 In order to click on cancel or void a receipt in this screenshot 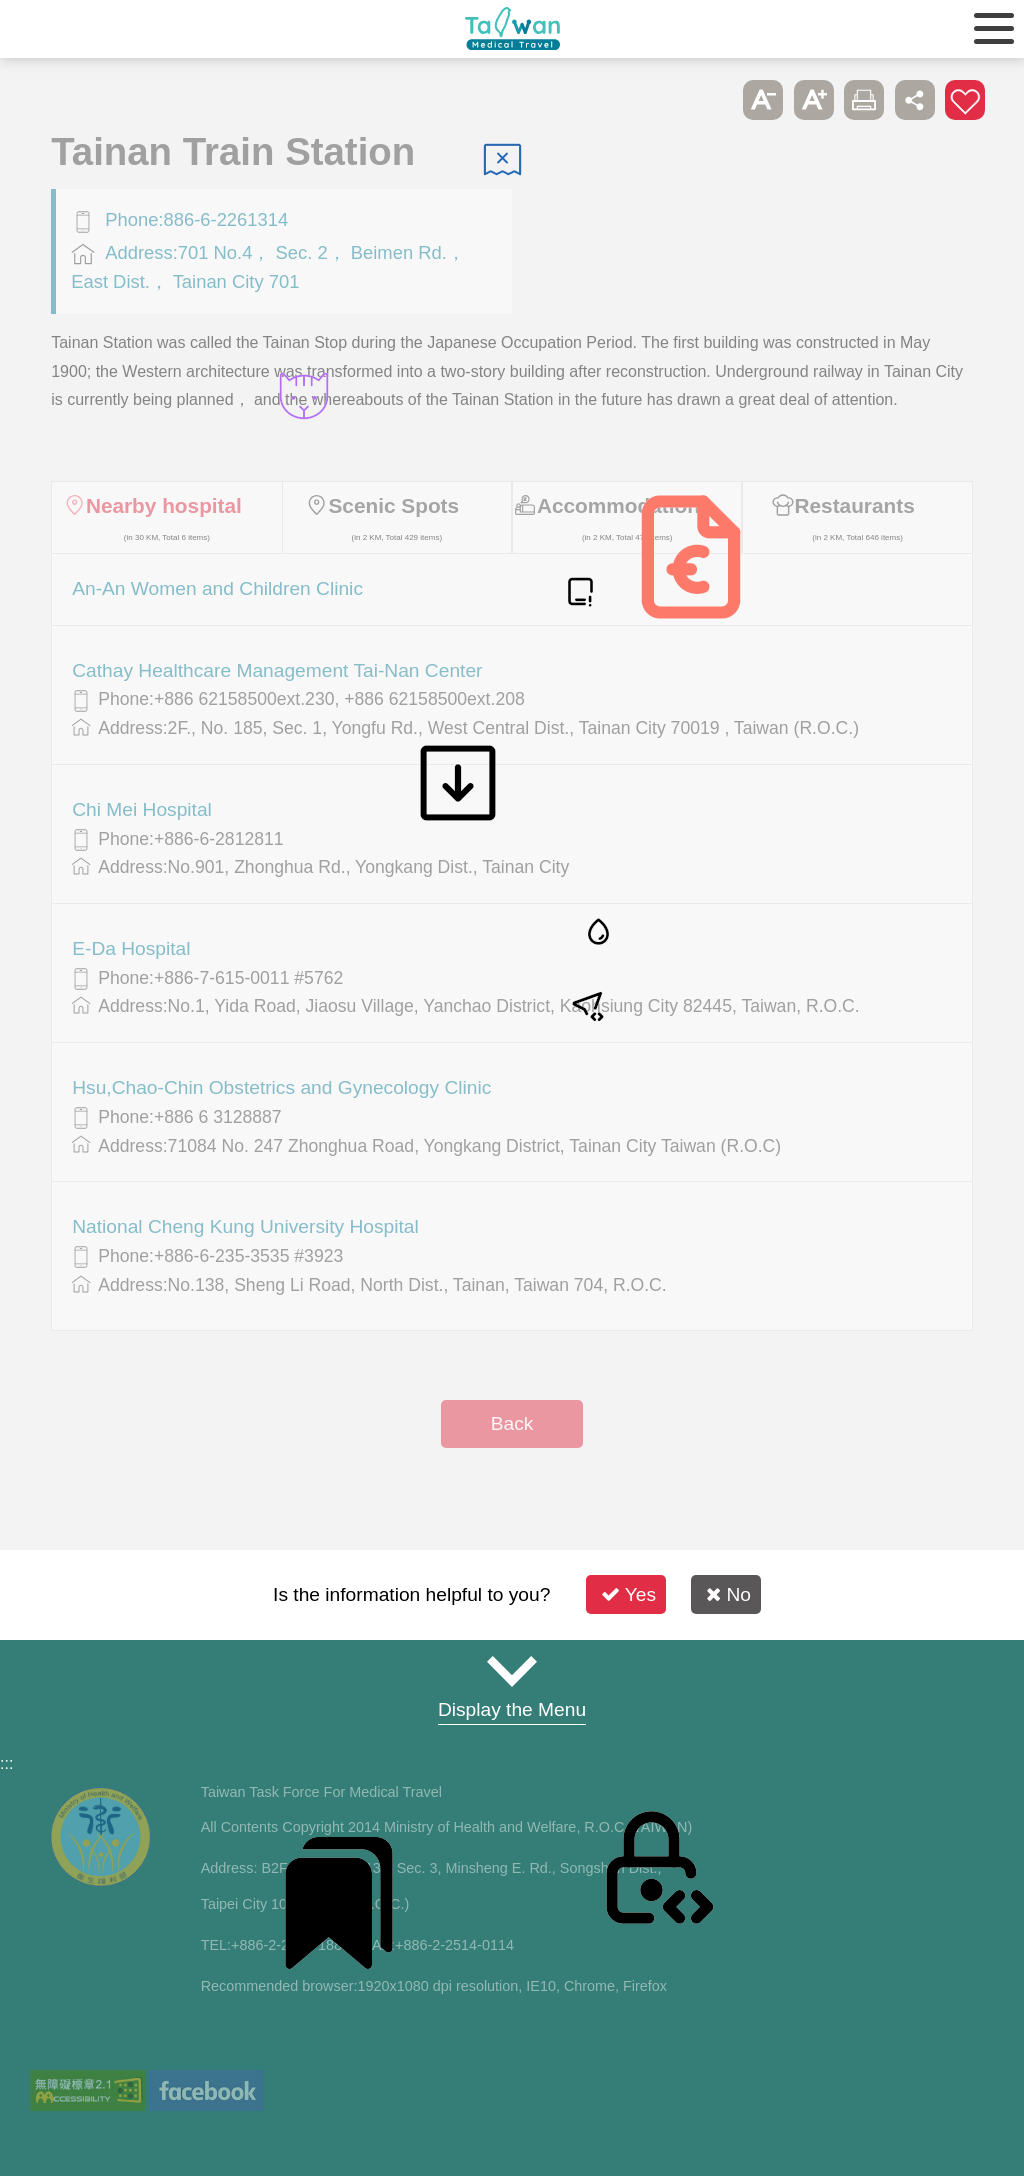, I will do `click(502, 159)`.